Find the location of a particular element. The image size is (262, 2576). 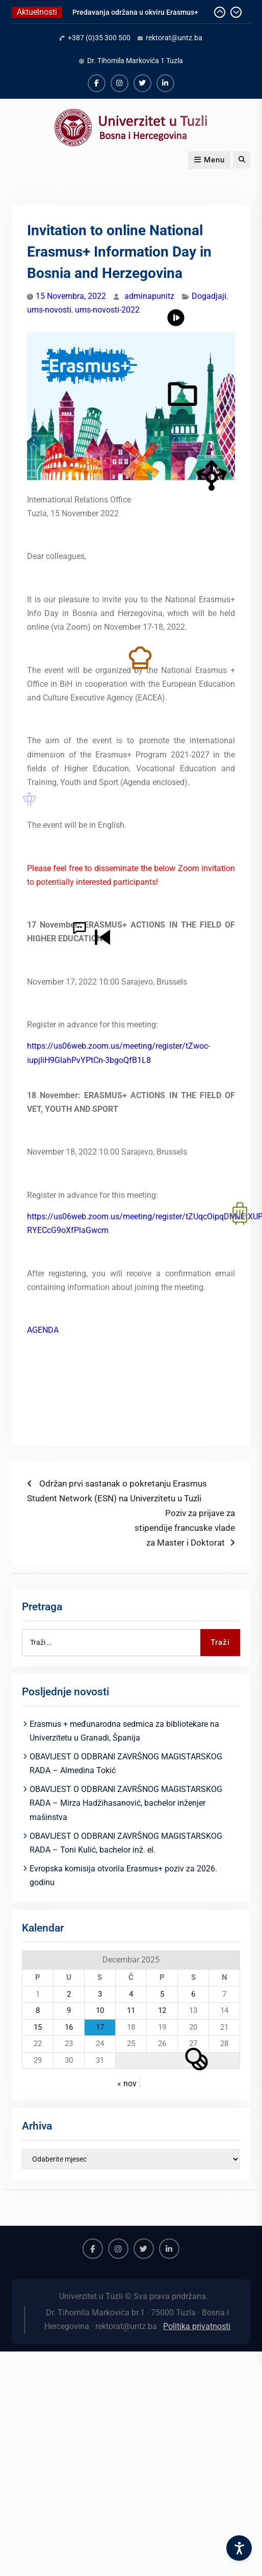

subtract or remove a shape from selection is located at coordinates (196, 2059).